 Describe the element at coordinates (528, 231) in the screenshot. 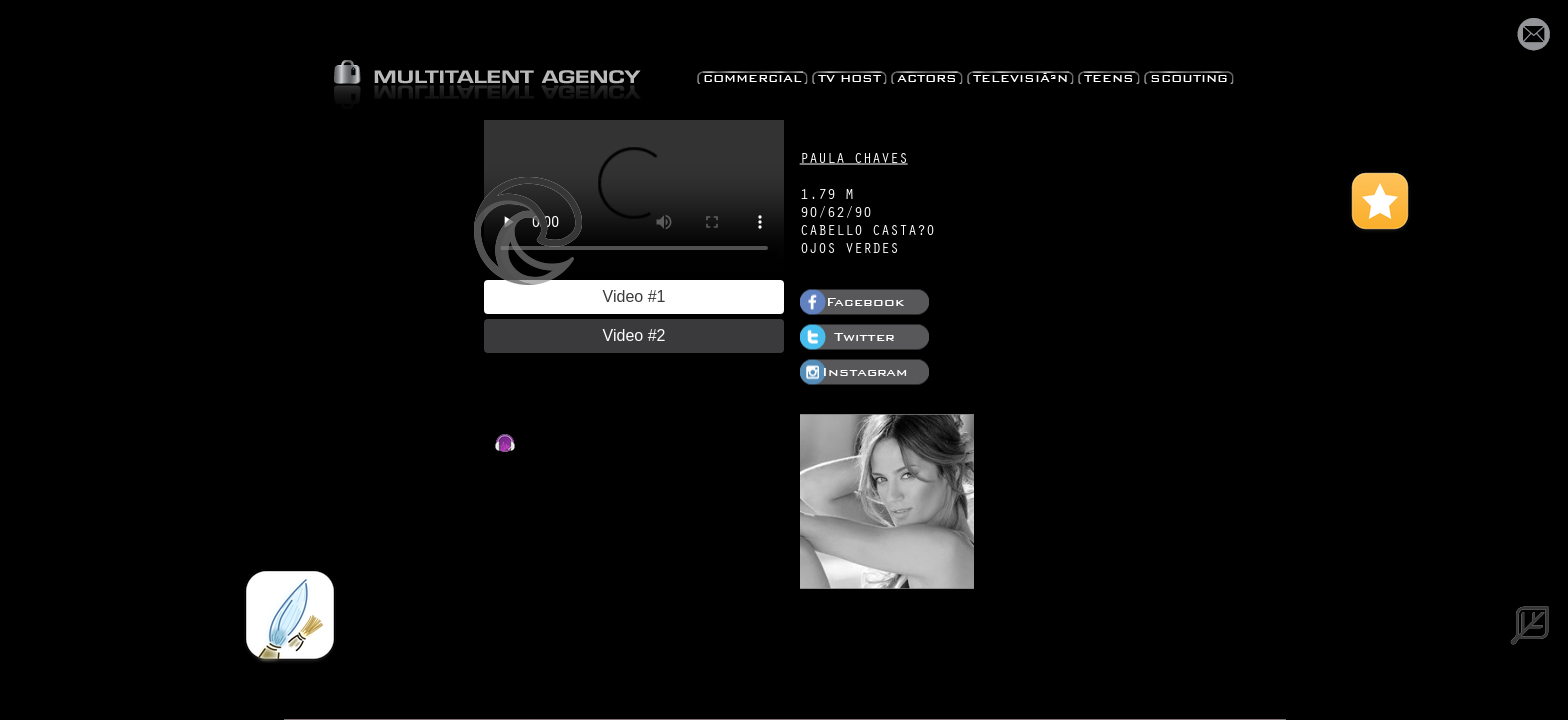

I see `open microsoft edge browser` at that location.